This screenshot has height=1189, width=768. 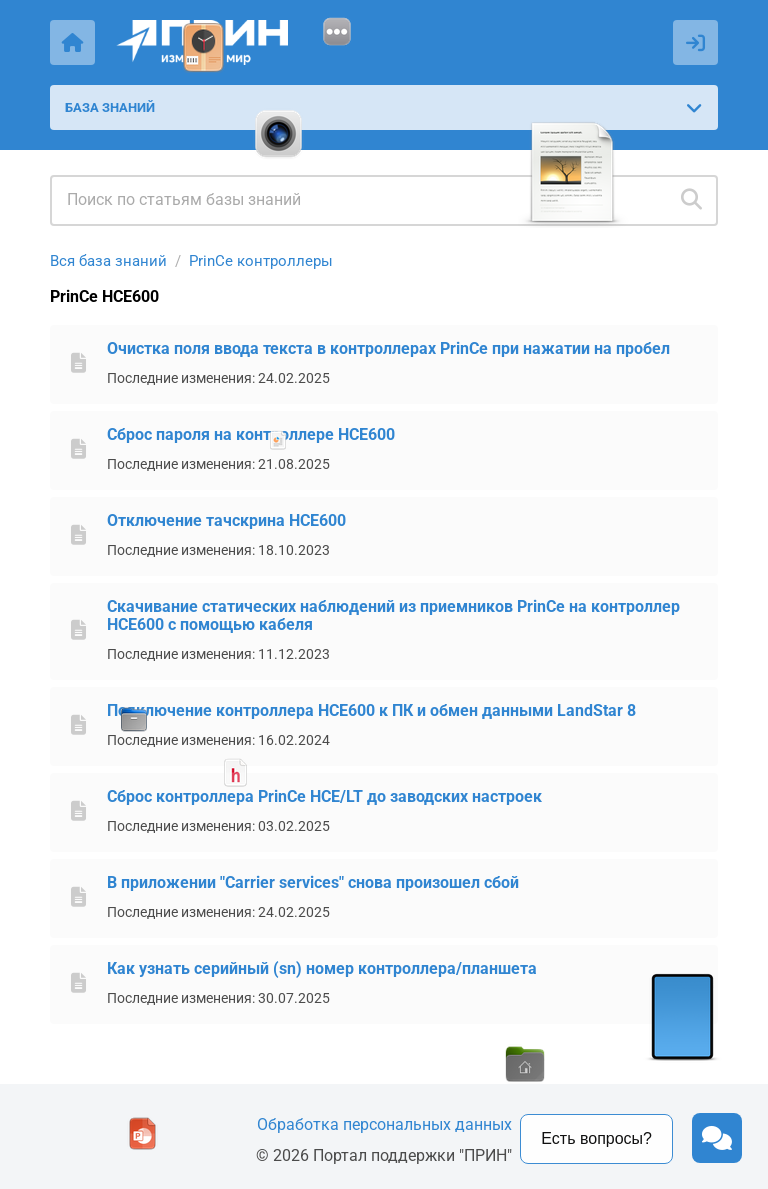 What do you see at coordinates (682, 1017) in the screenshot?
I see `iPad Pro device connected to your system` at bounding box center [682, 1017].